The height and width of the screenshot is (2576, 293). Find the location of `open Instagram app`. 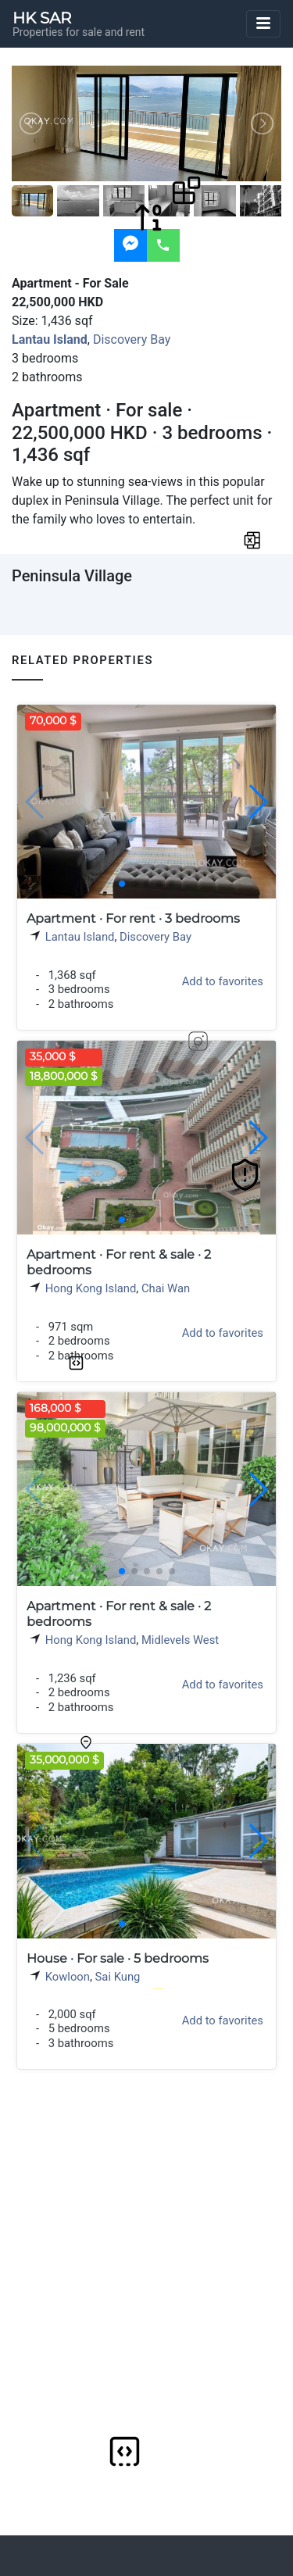

open Instagram app is located at coordinates (198, 1041).